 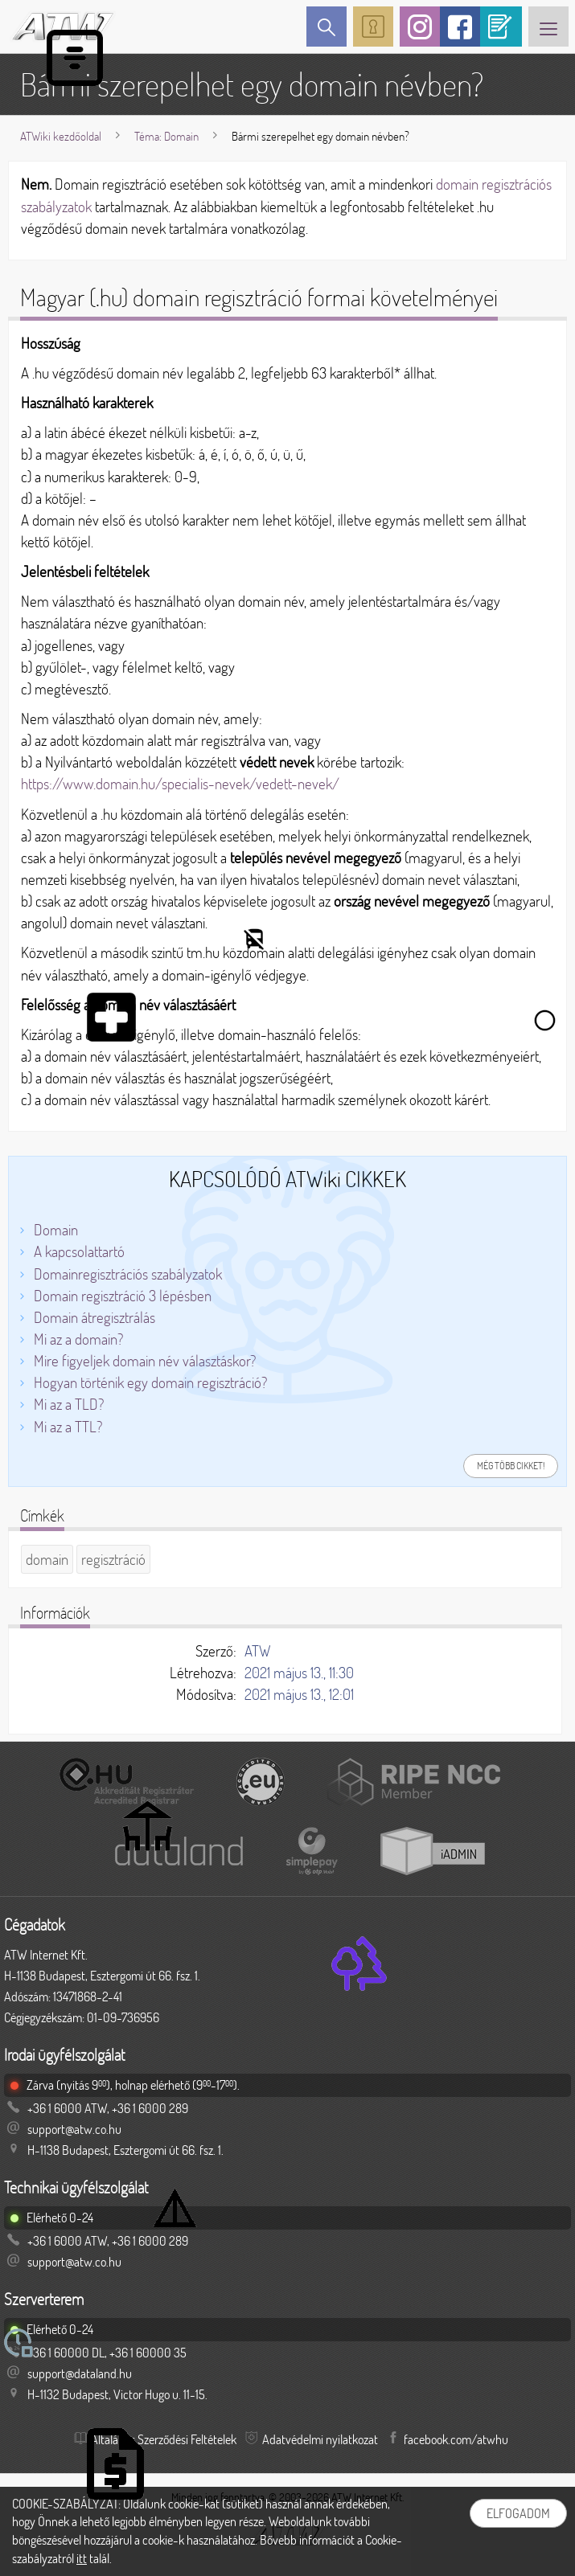 What do you see at coordinates (75, 58) in the screenshot?
I see `center align content horizontally and vertically` at bounding box center [75, 58].